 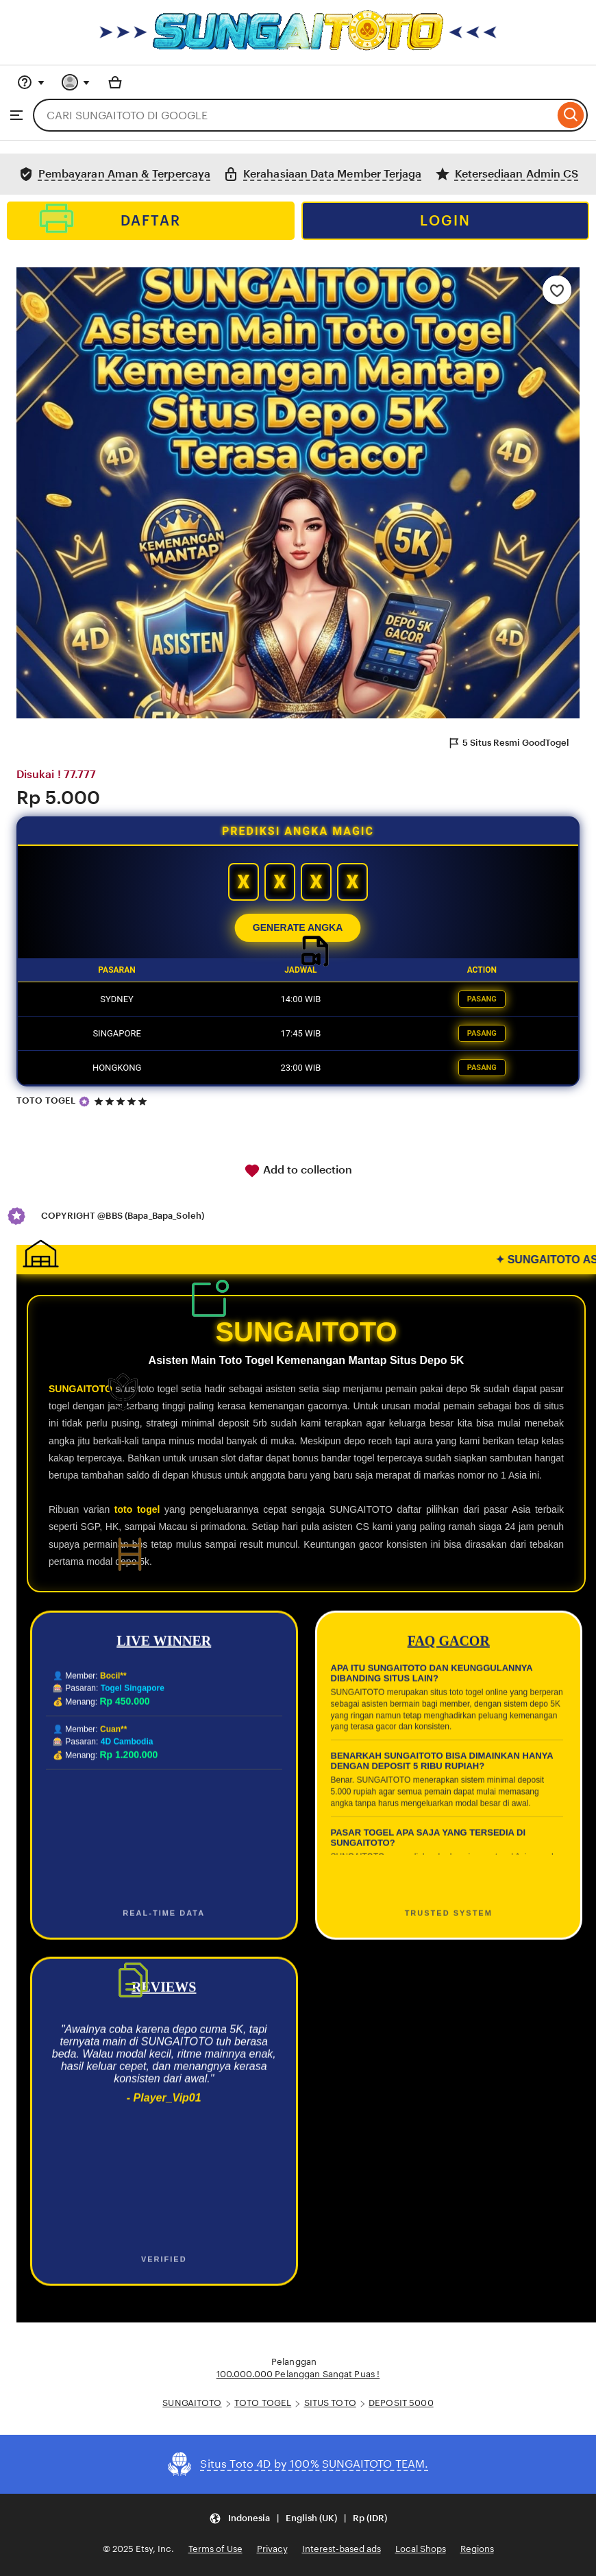 I want to click on view notifications, so click(x=210, y=1299).